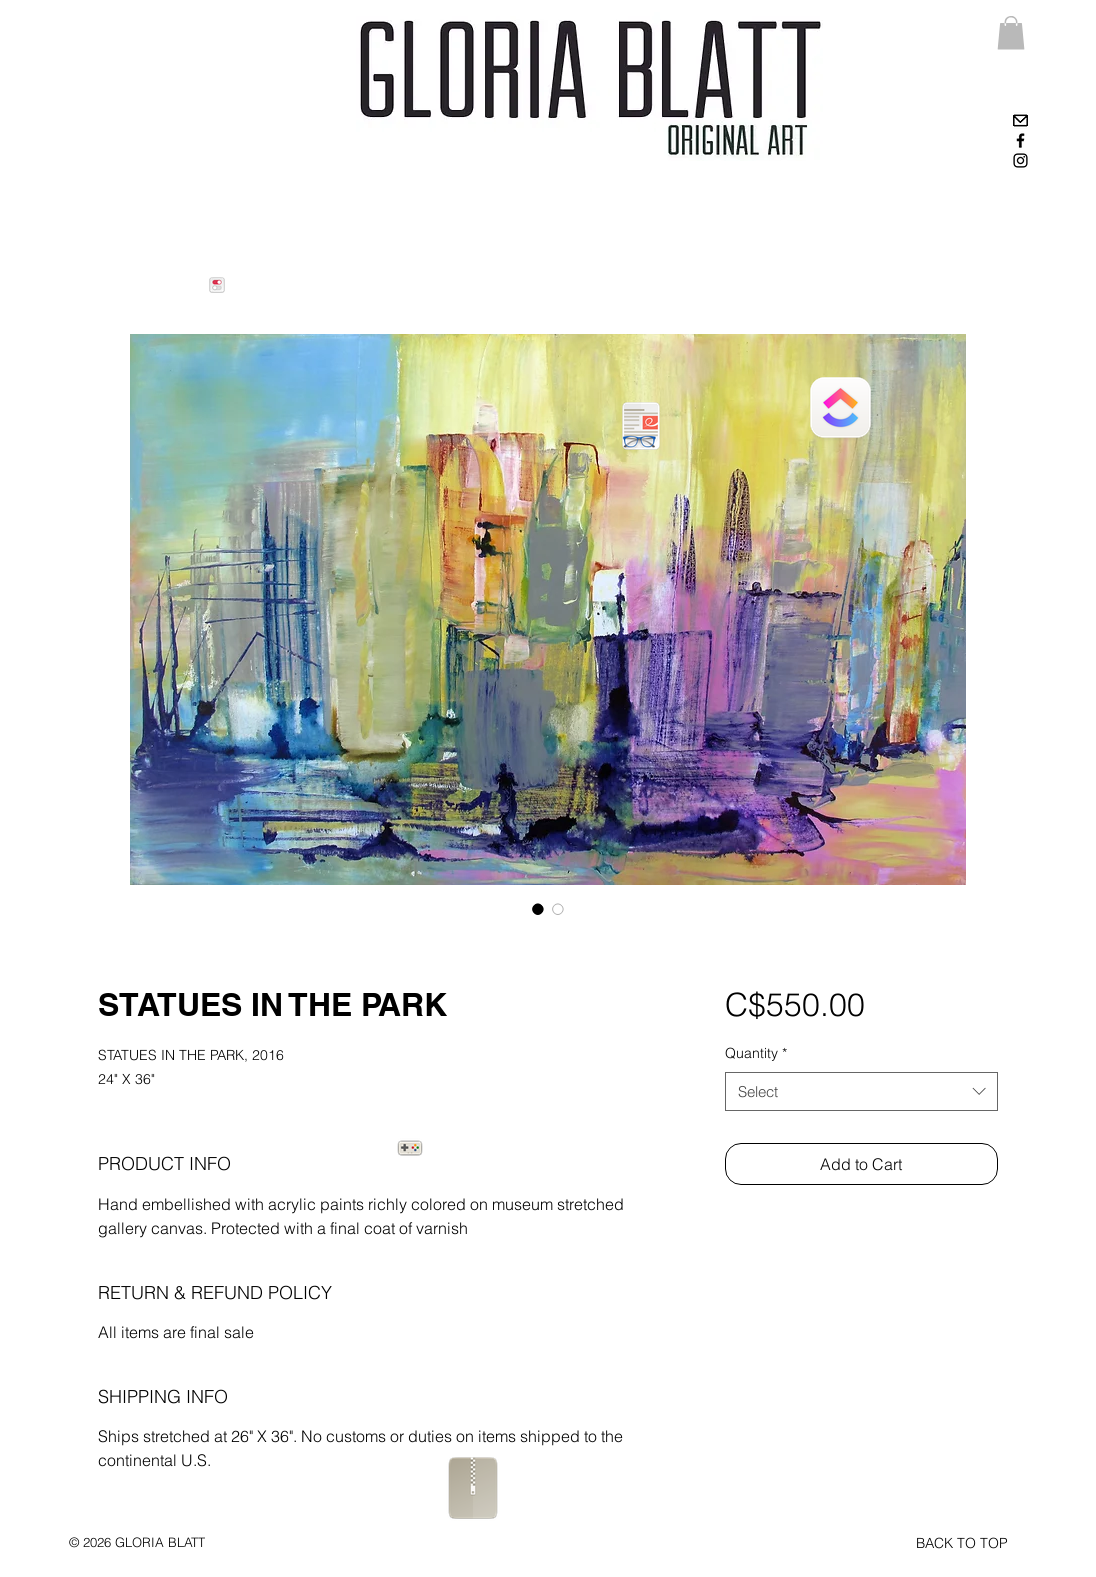  Describe the element at coordinates (641, 426) in the screenshot. I see `open evince document viewer` at that location.